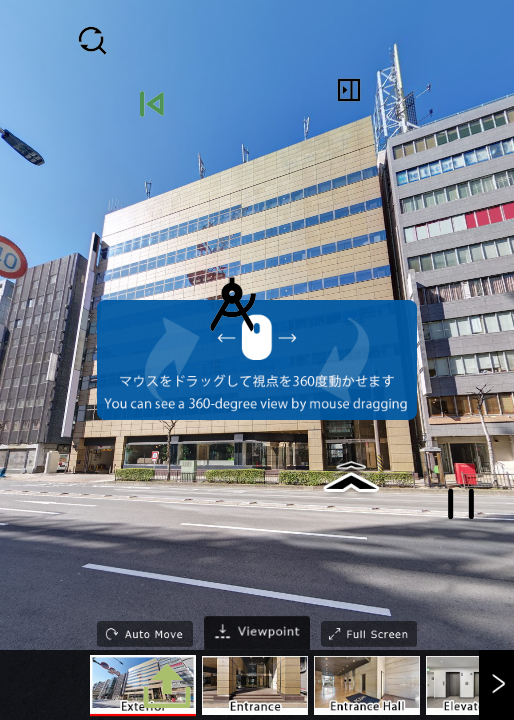 This screenshot has width=514, height=720. I want to click on access precision drawing or design tools, so click(232, 304).